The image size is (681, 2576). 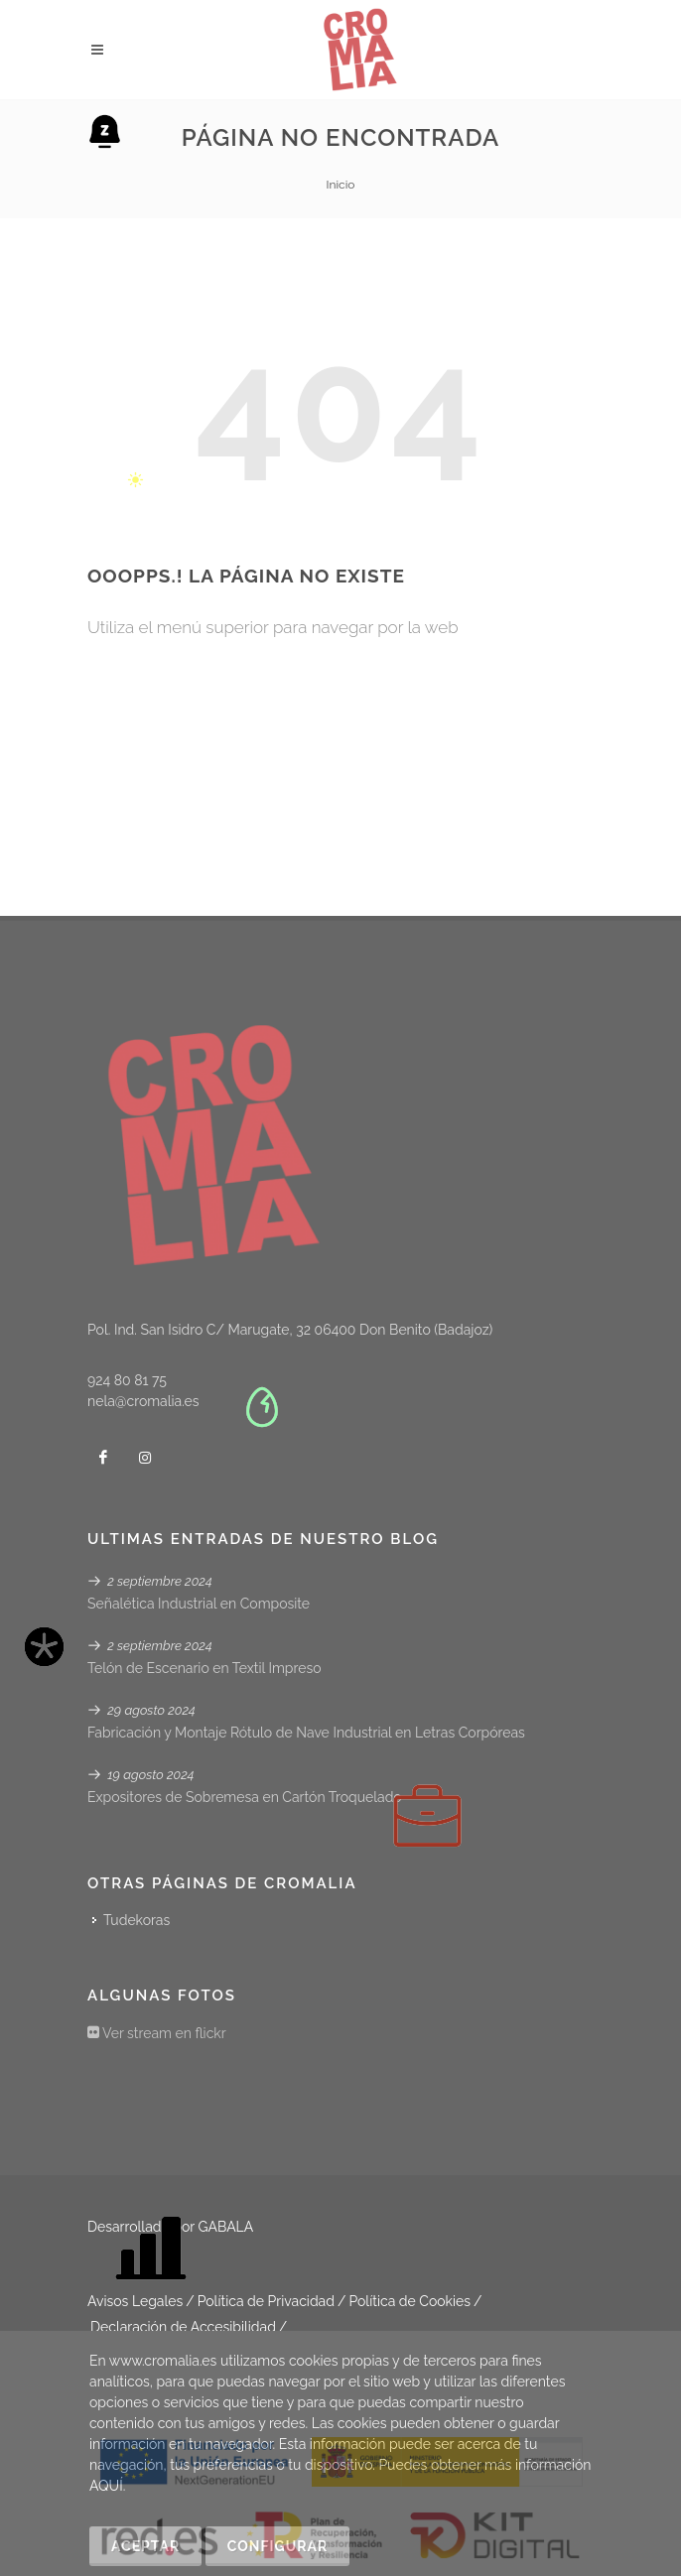 What do you see at coordinates (427, 1818) in the screenshot?
I see `access work or business-related features` at bounding box center [427, 1818].